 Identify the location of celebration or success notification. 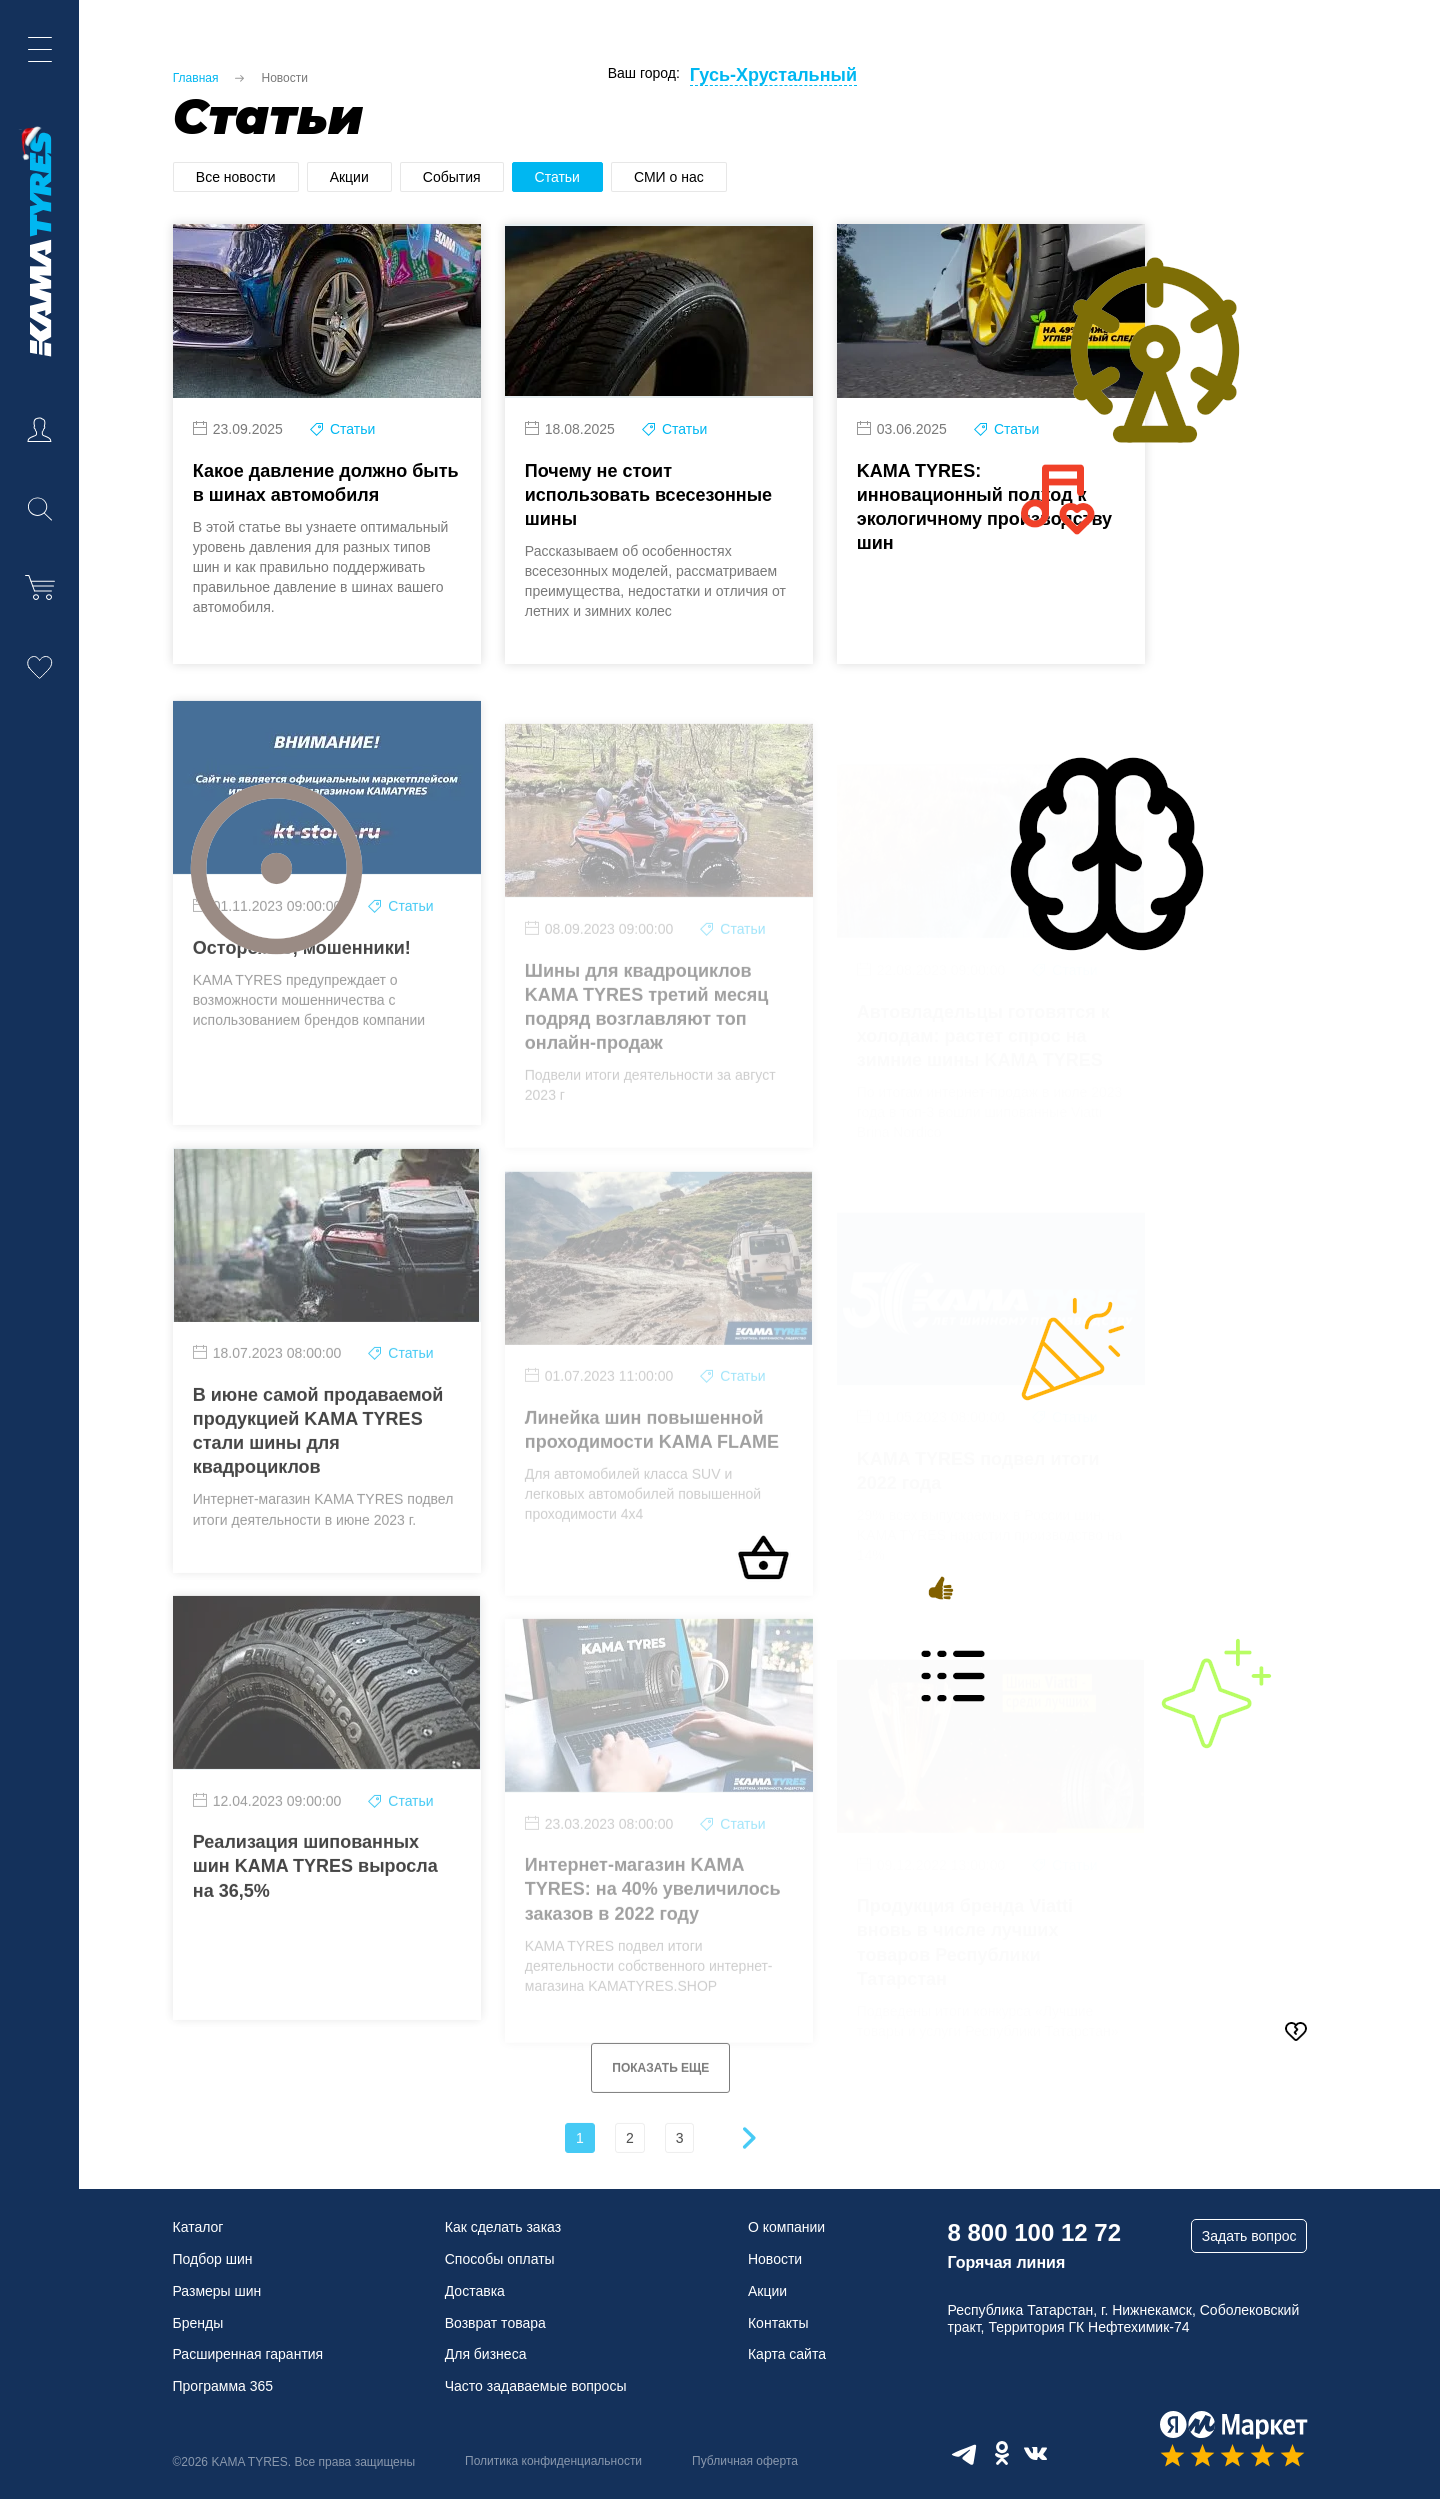
(1067, 1355).